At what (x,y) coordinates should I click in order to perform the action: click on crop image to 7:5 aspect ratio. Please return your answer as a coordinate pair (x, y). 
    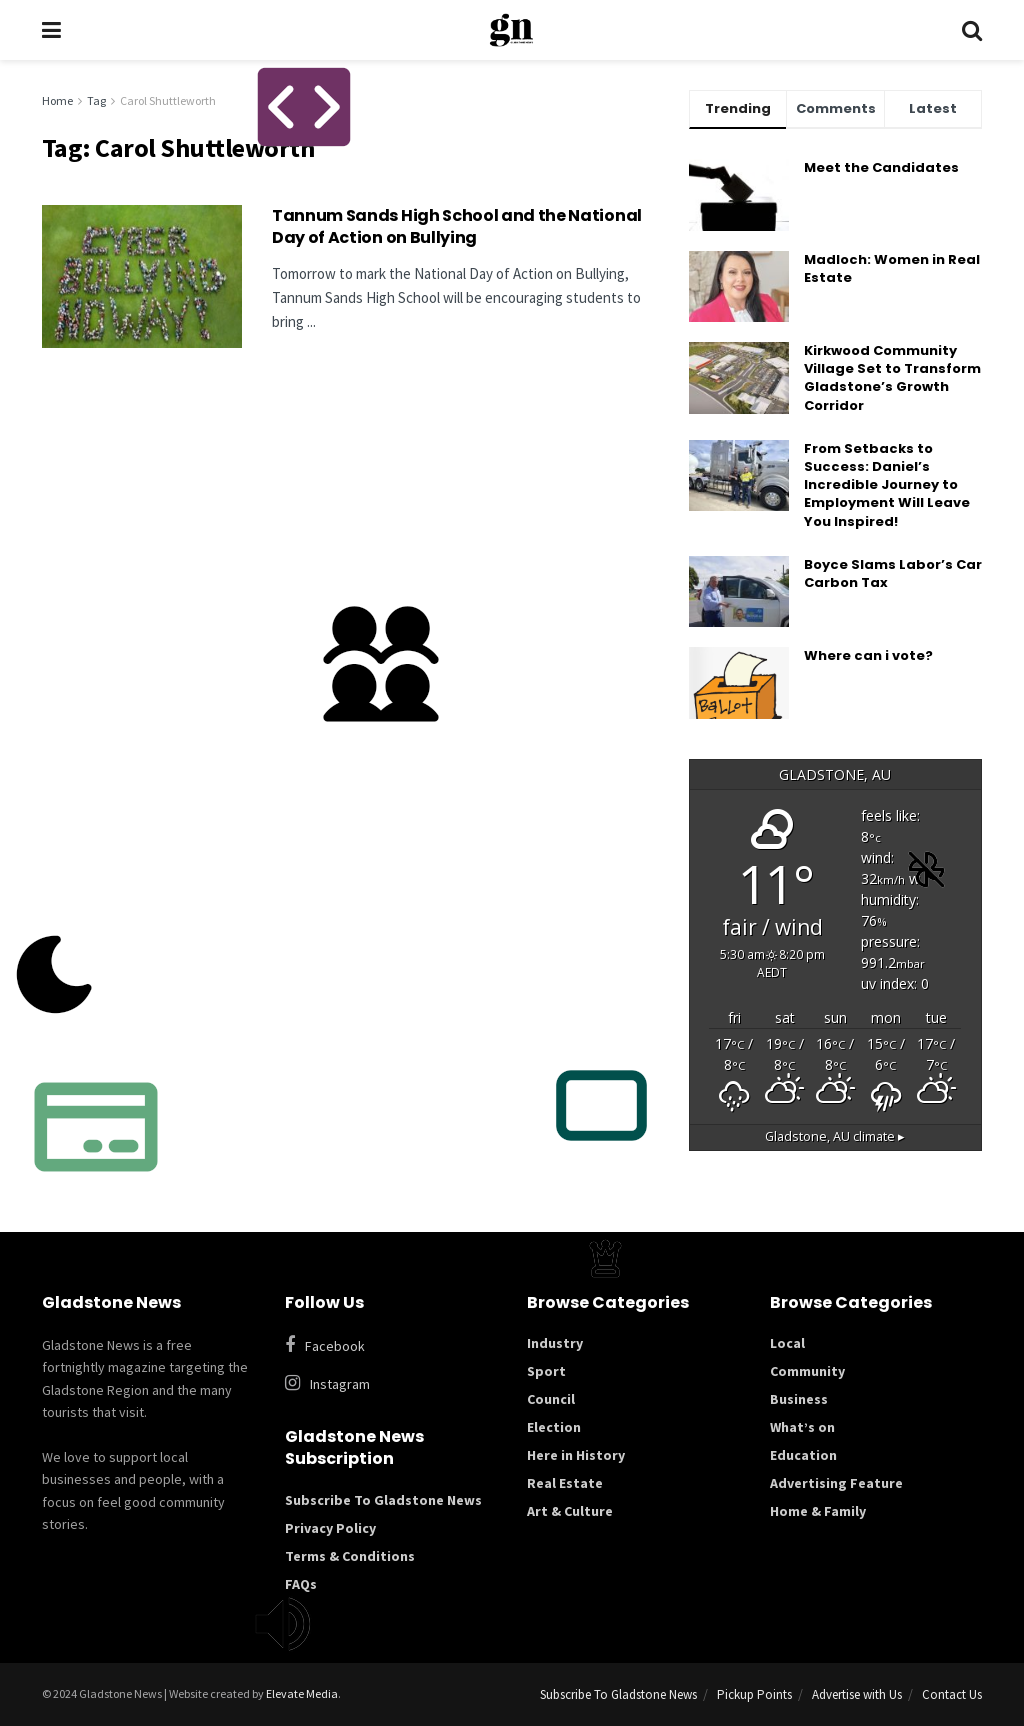
    Looking at the image, I should click on (601, 1105).